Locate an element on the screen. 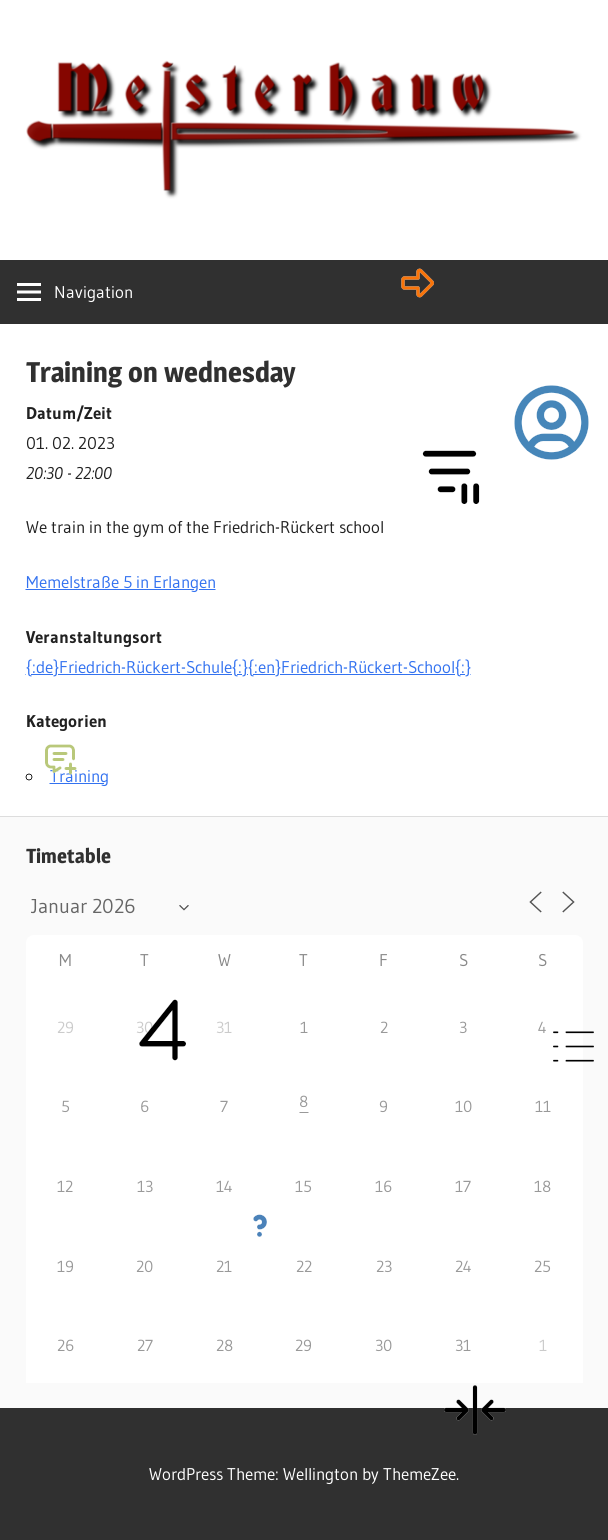 Image resolution: width=608 pixels, height=1540 pixels. indicates step four in a multi-step process is located at coordinates (164, 1030).